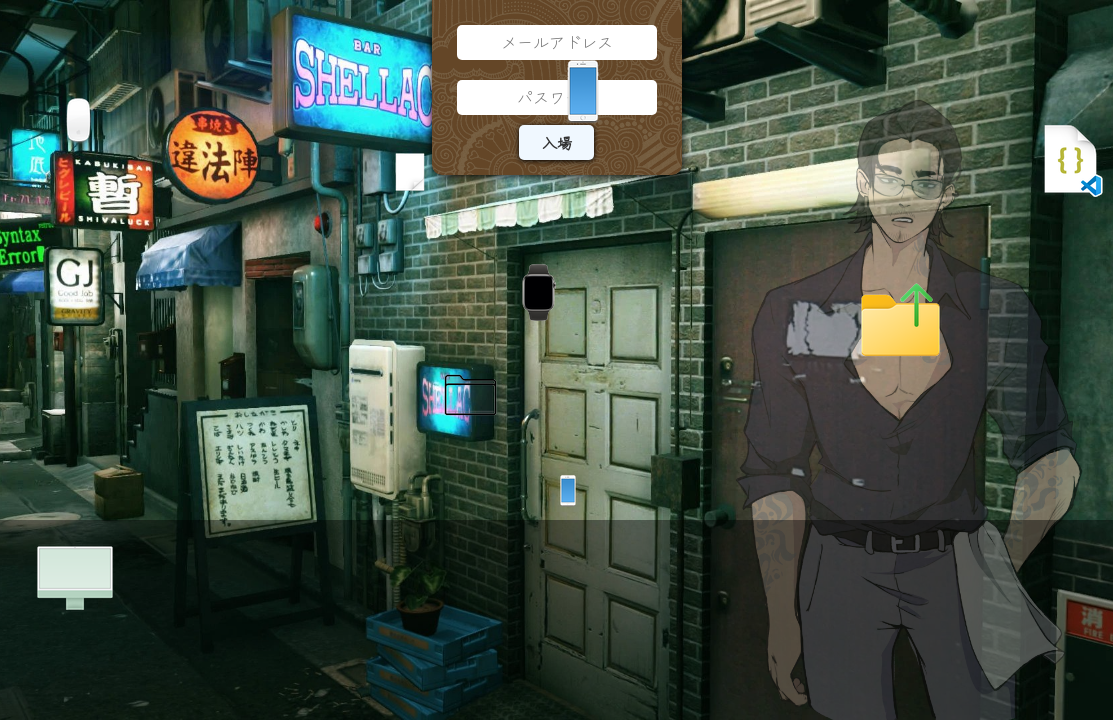 The height and width of the screenshot is (720, 1113). Describe the element at coordinates (1070, 160) in the screenshot. I see `open or edit a JSON file in Visual Studio Code` at that location.